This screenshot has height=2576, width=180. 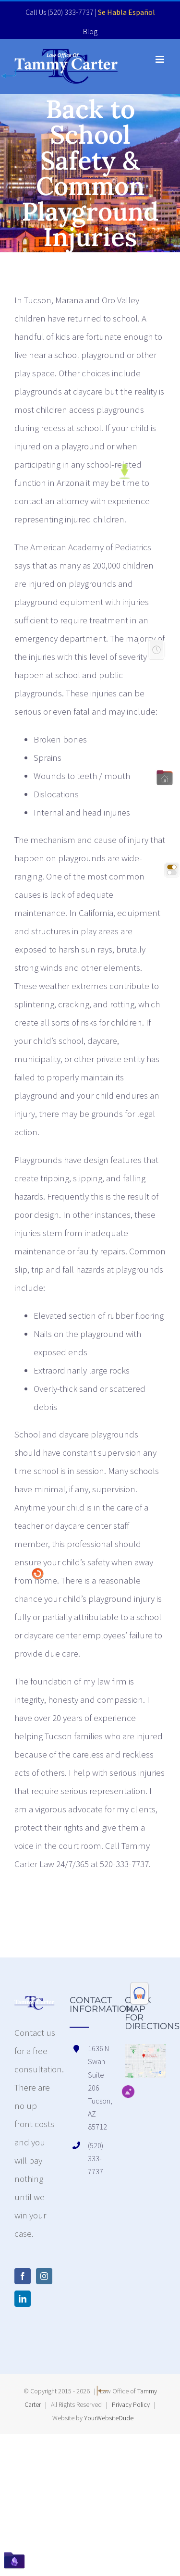 I want to click on image is currently loading, so click(x=156, y=650).